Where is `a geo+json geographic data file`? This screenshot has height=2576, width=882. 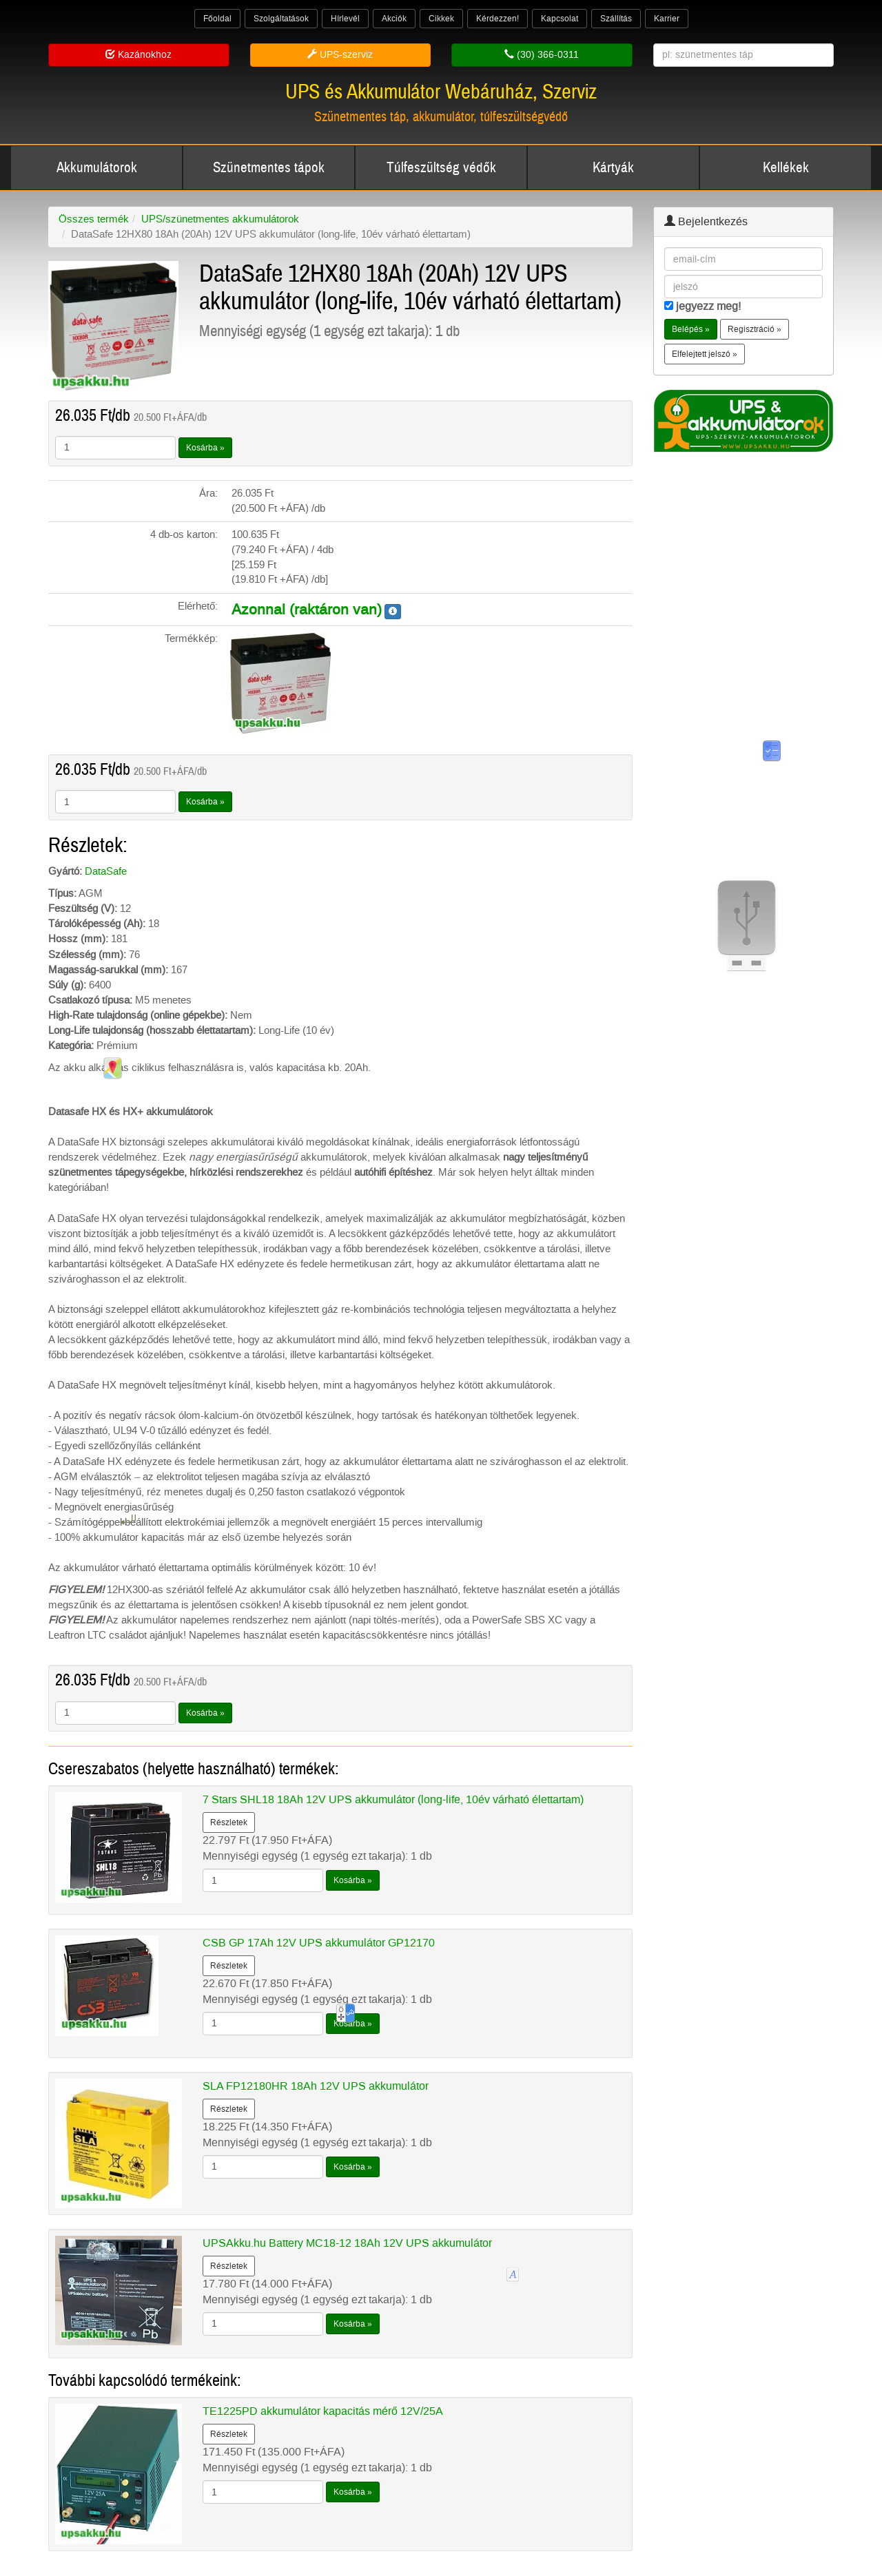 a geo+json geographic data file is located at coordinates (112, 1068).